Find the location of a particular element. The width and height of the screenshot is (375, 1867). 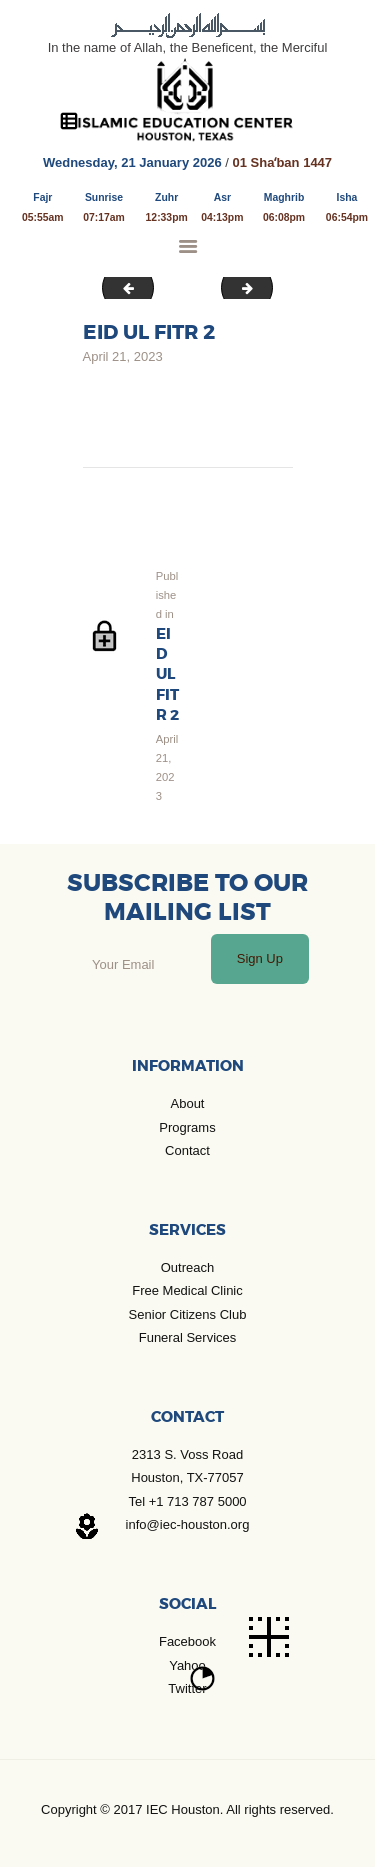

indicates 20% progress or completion is located at coordinates (202, 1678).